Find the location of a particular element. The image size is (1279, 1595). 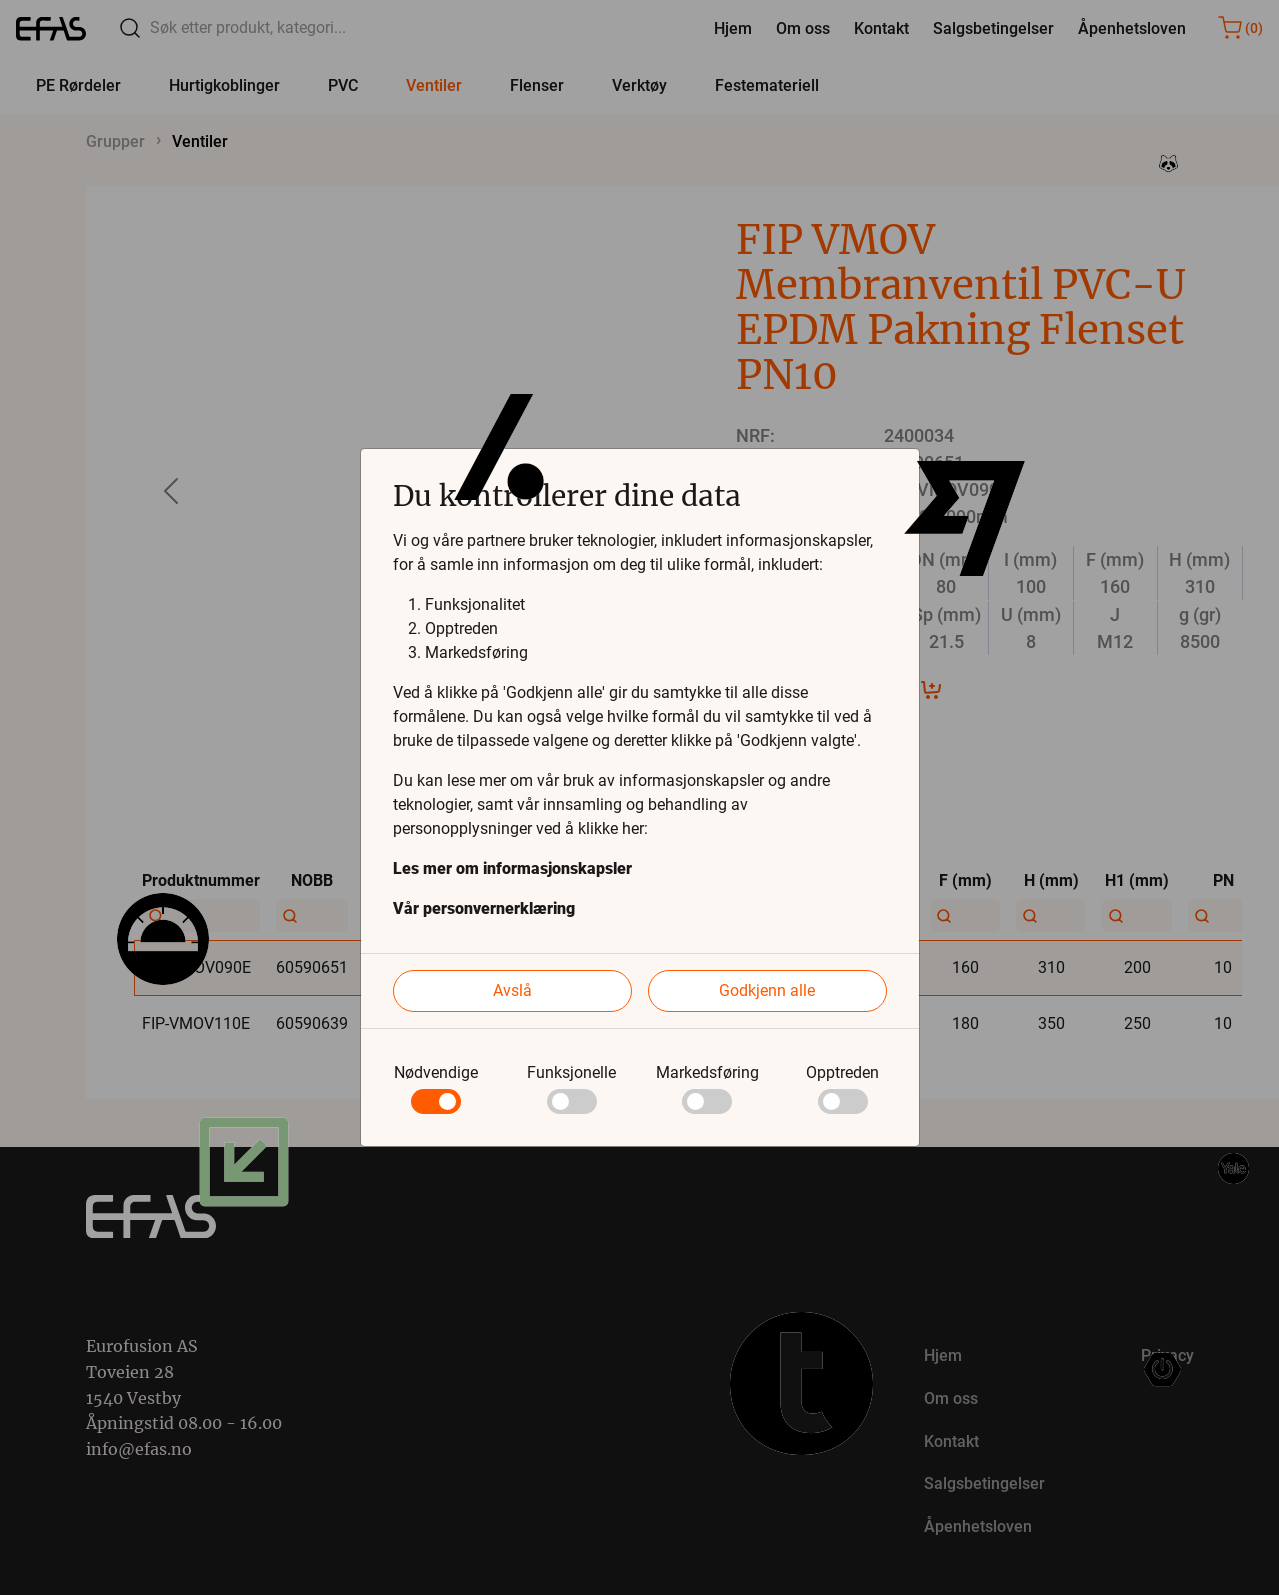

spring boot framework logo is located at coordinates (1162, 1369).